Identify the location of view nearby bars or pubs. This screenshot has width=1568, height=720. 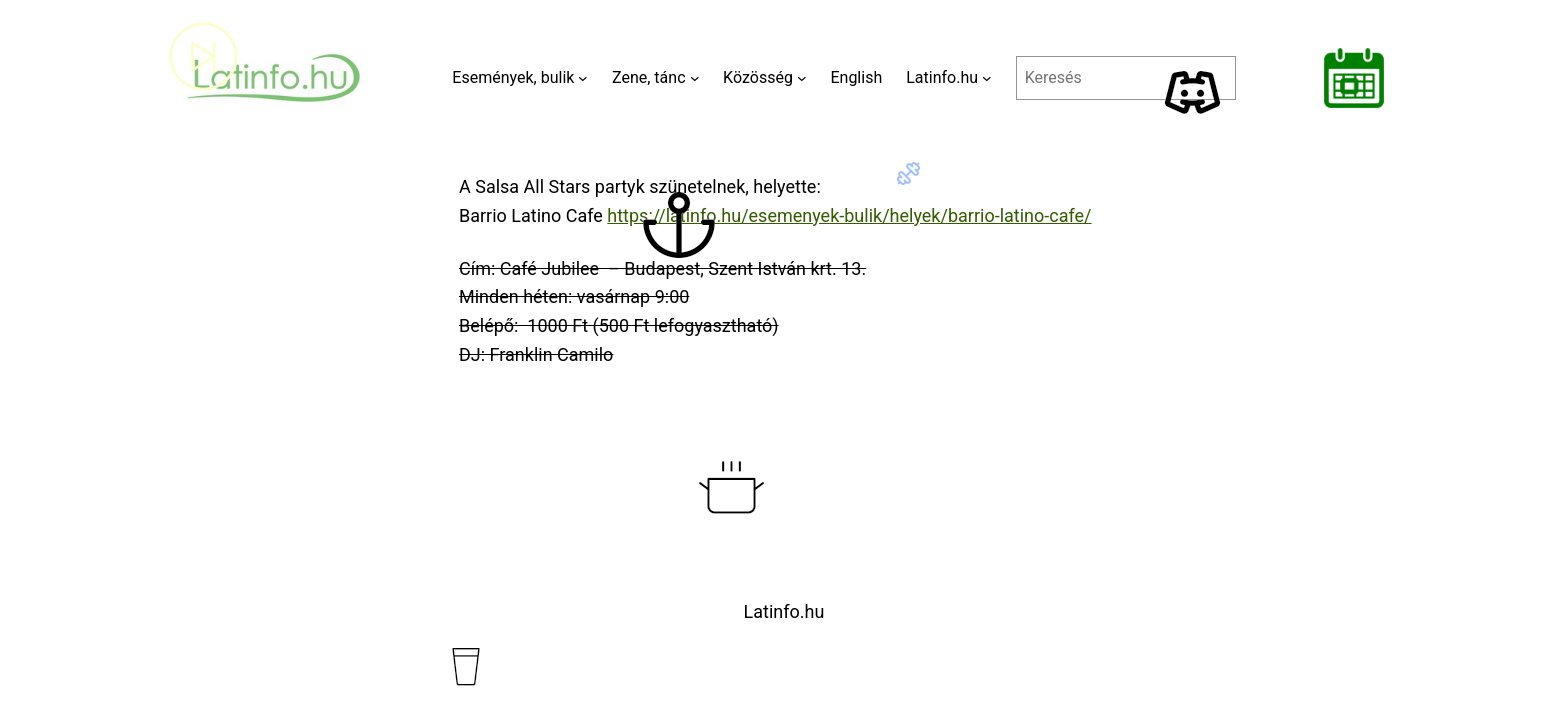
(466, 666).